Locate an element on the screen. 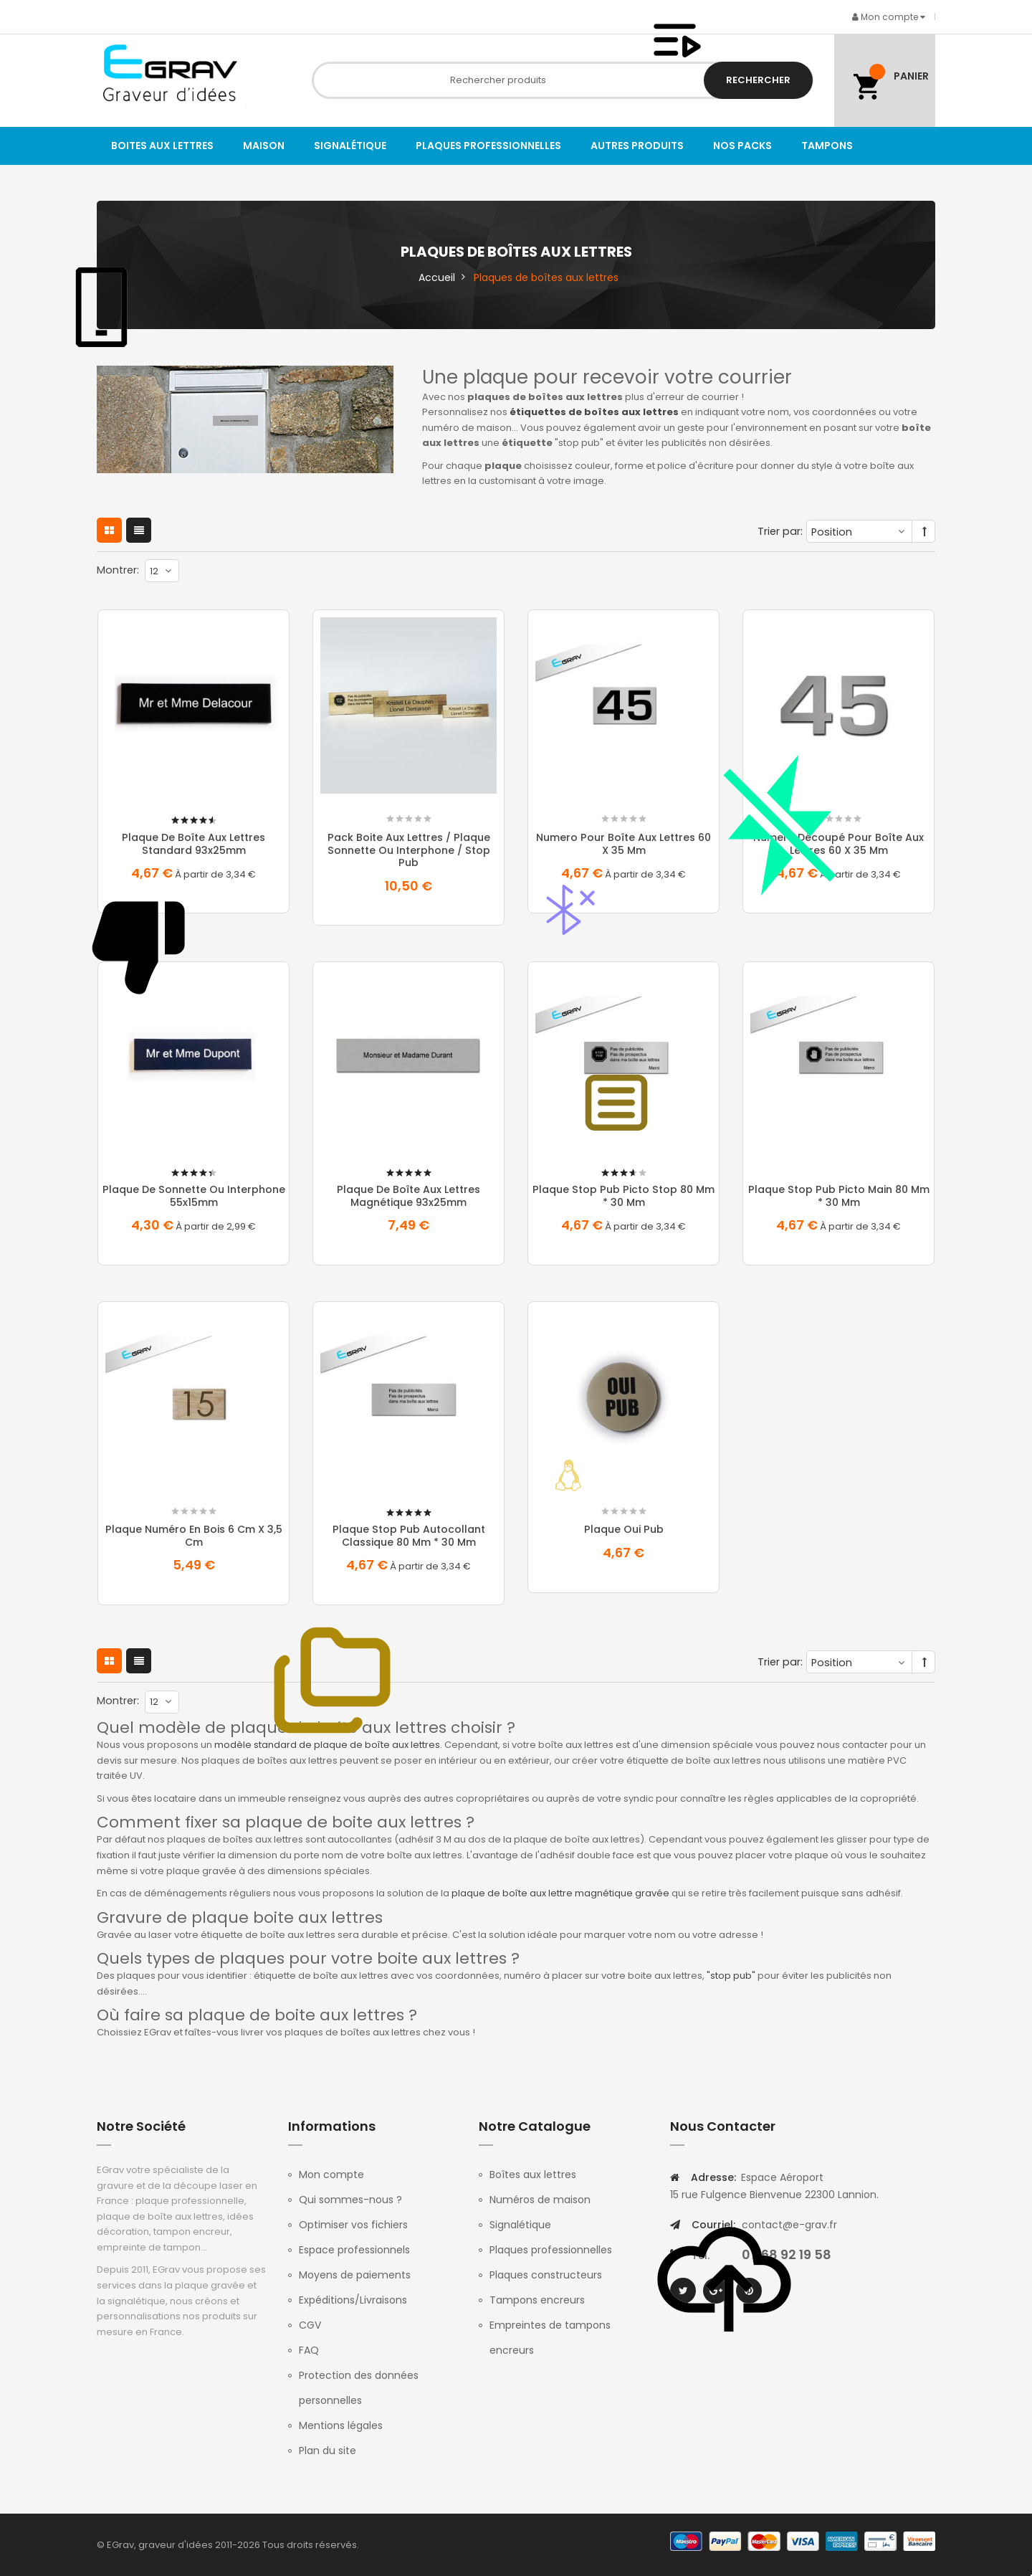 The height and width of the screenshot is (2576, 1032). dislike or downvote content is located at coordinates (138, 948).